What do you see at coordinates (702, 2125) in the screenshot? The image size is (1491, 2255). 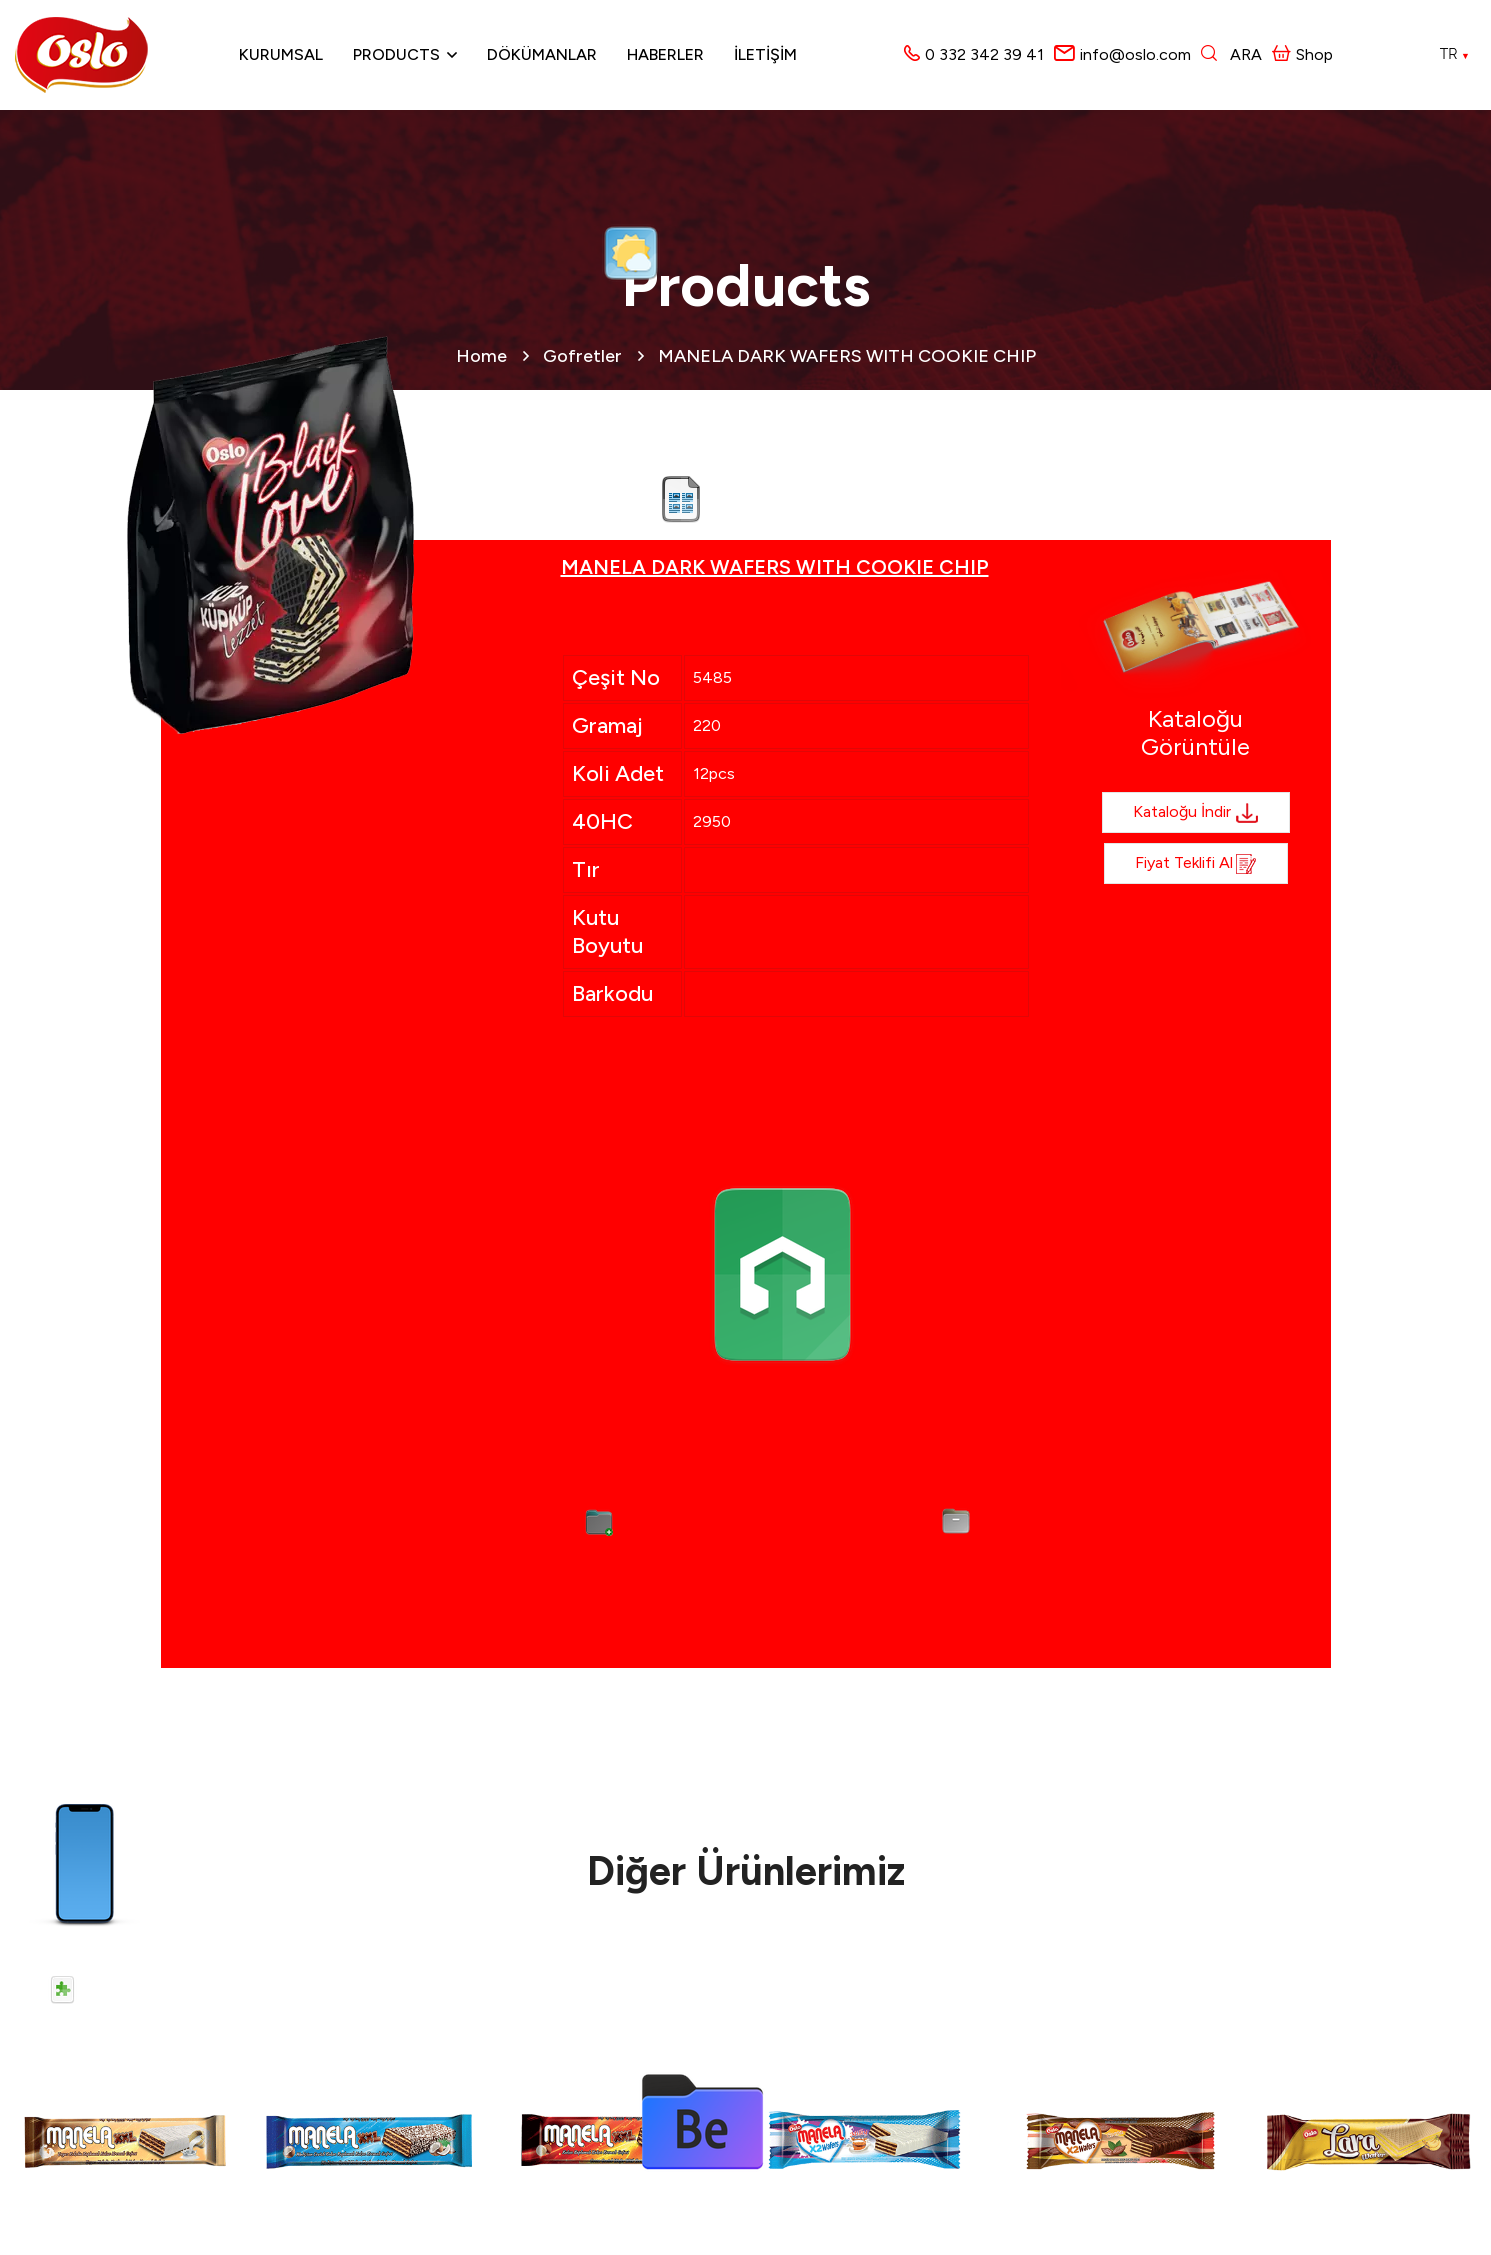 I see `open your Behance projects folder` at bounding box center [702, 2125].